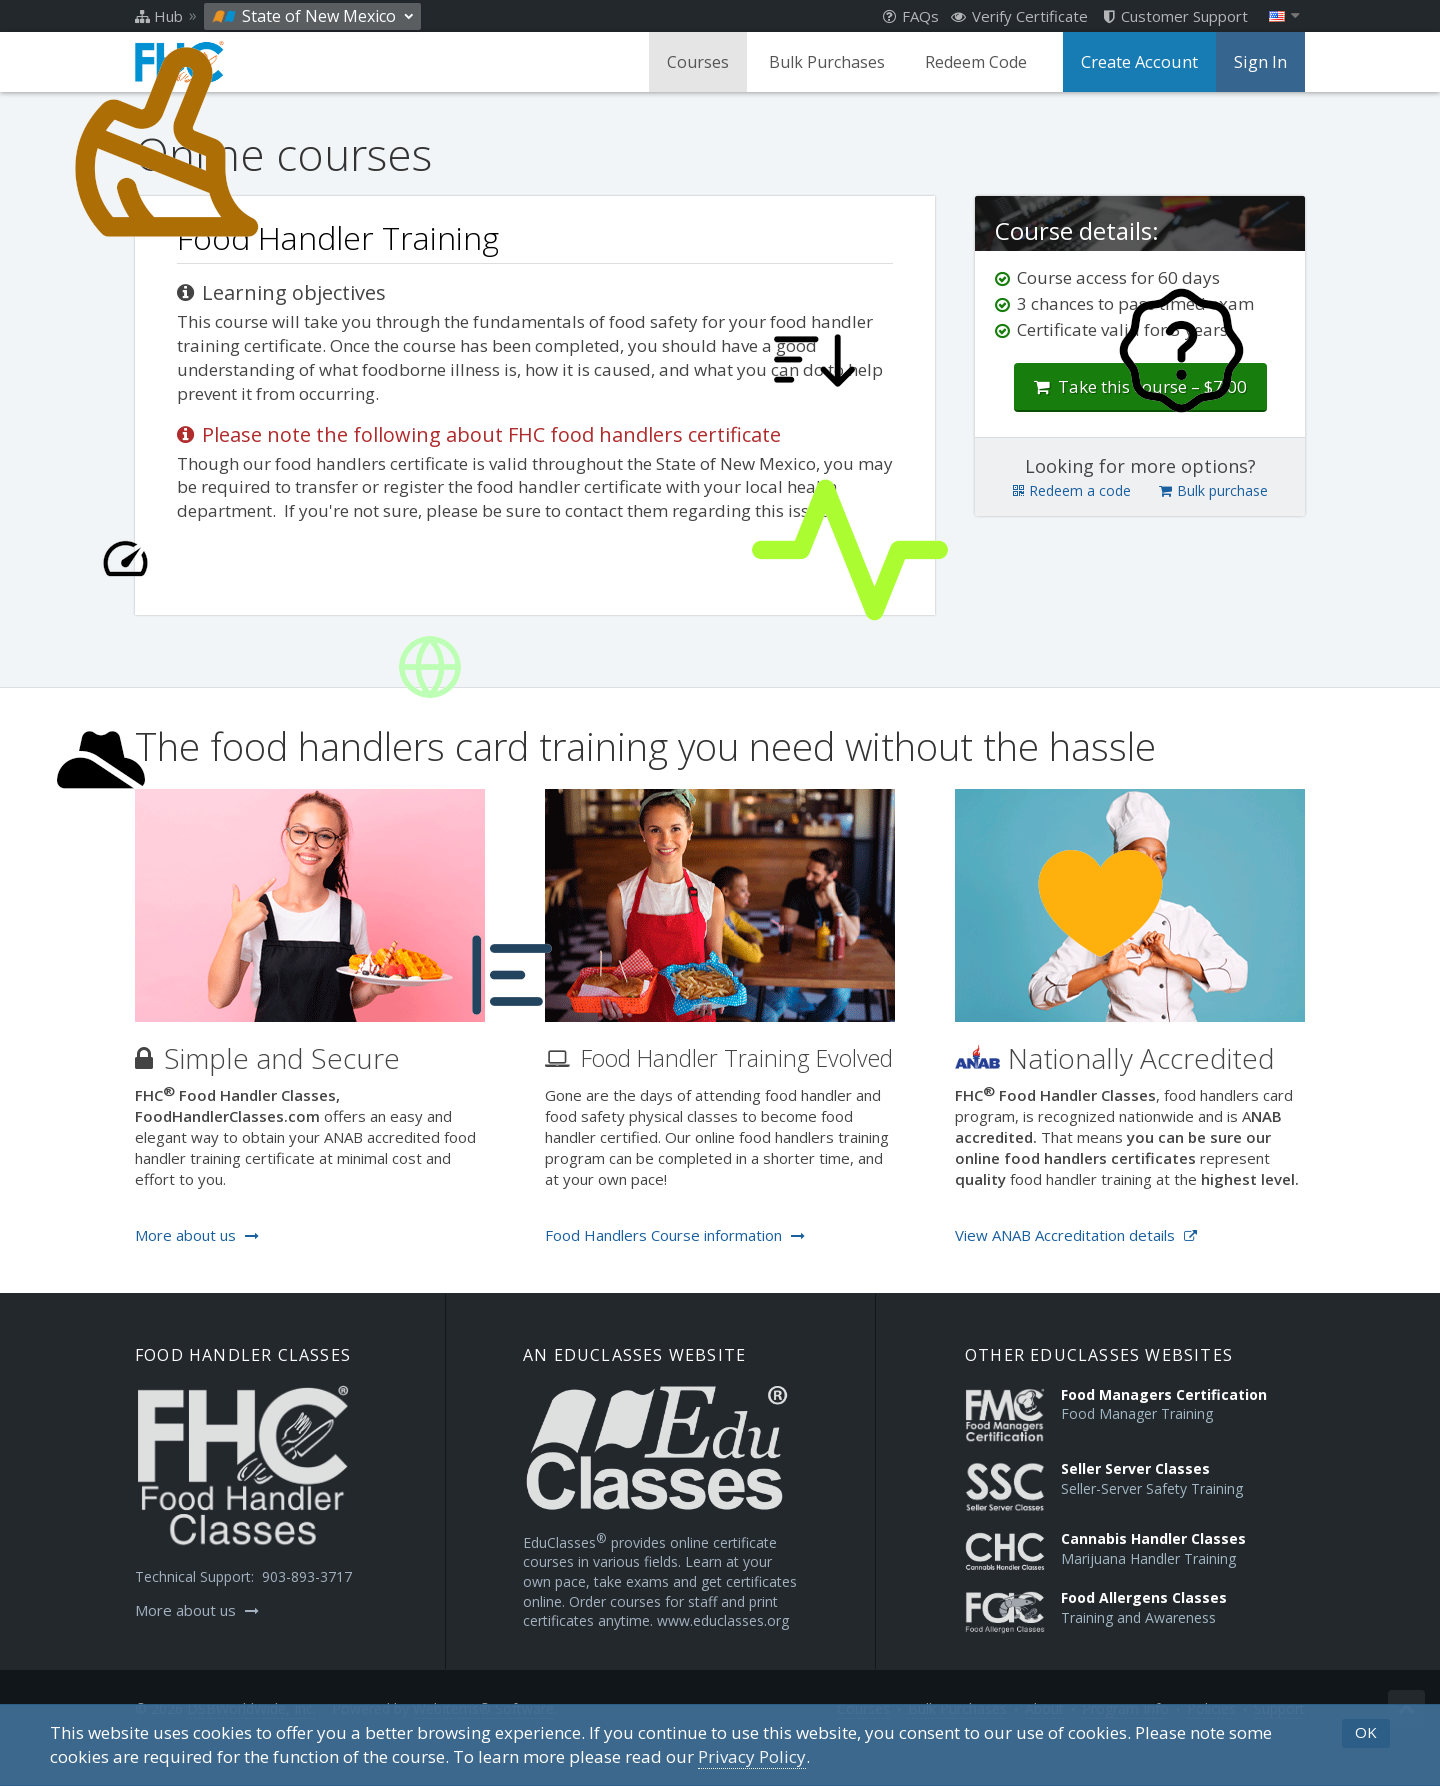  I want to click on indicates an item has been liked or favorited, so click(1100, 903).